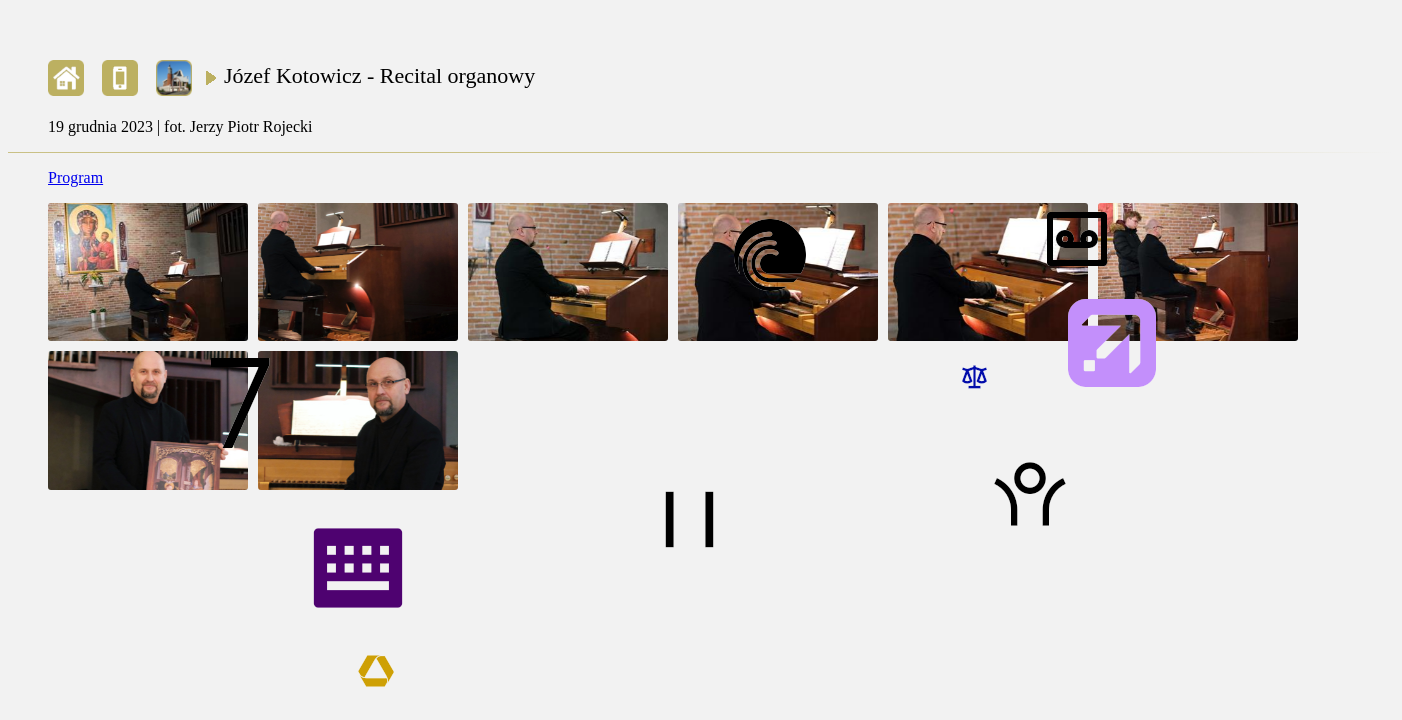  What do you see at coordinates (358, 568) in the screenshot?
I see `open the on-screen keyboard` at bounding box center [358, 568].